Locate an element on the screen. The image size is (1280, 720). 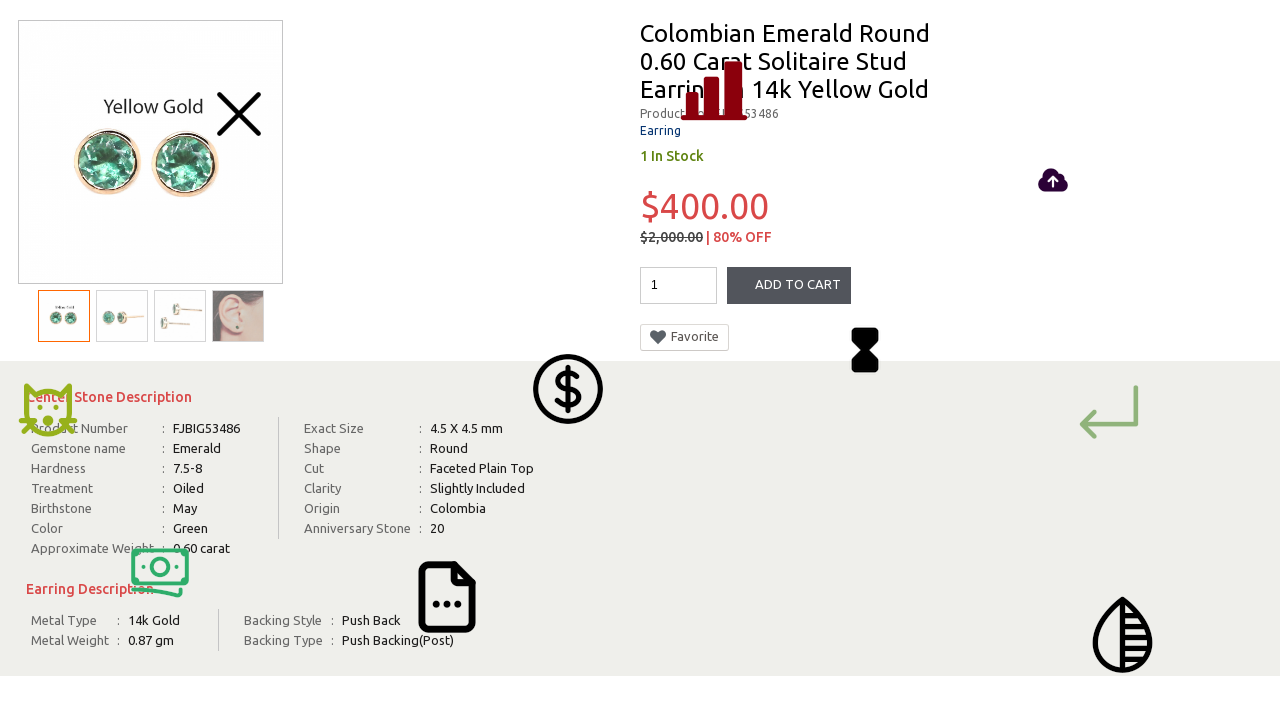
adjust opacity or transparency level is located at coordinates (1122, 637).